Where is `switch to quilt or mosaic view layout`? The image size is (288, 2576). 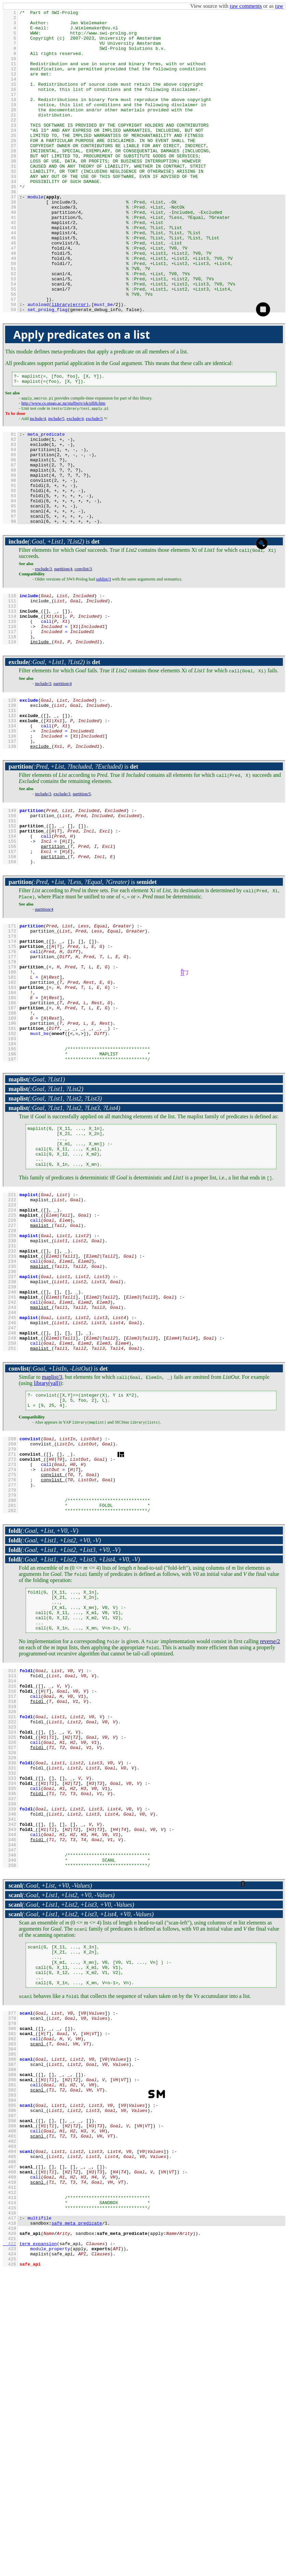
switch to quilt or mosaic view layout is located at coordinates (121, 1455).